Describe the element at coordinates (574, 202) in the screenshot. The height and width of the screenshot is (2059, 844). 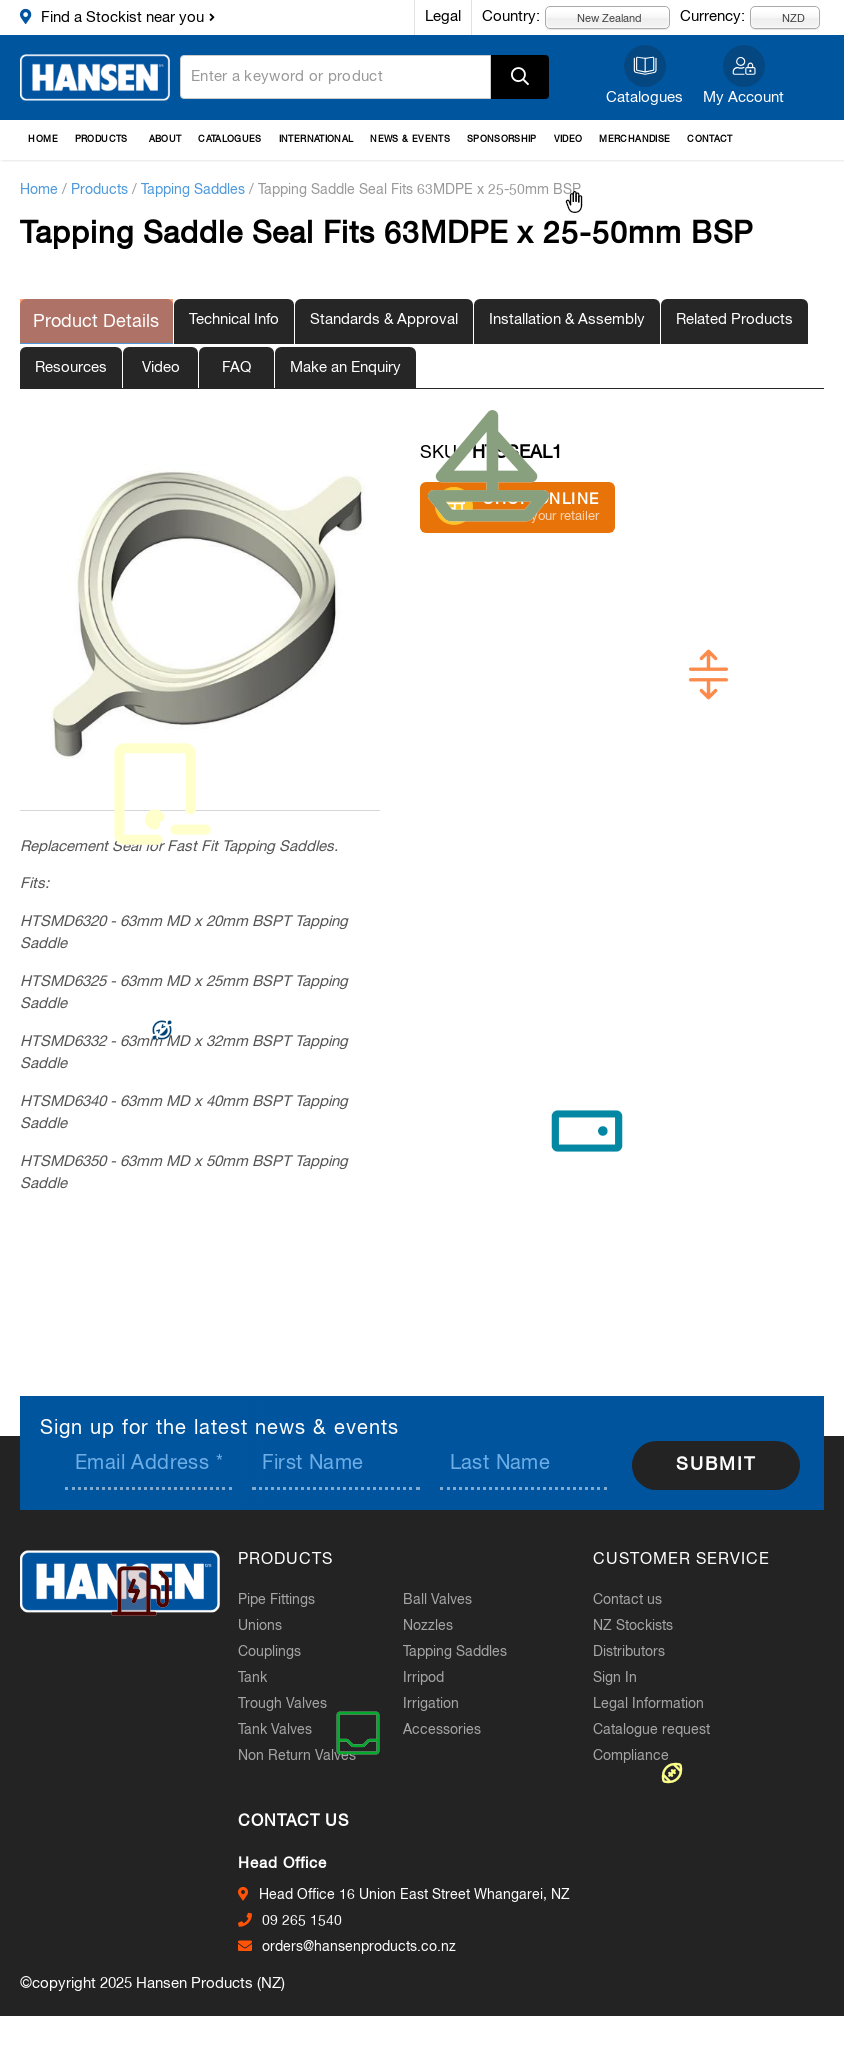
I see `stop or halt an action` at that location.